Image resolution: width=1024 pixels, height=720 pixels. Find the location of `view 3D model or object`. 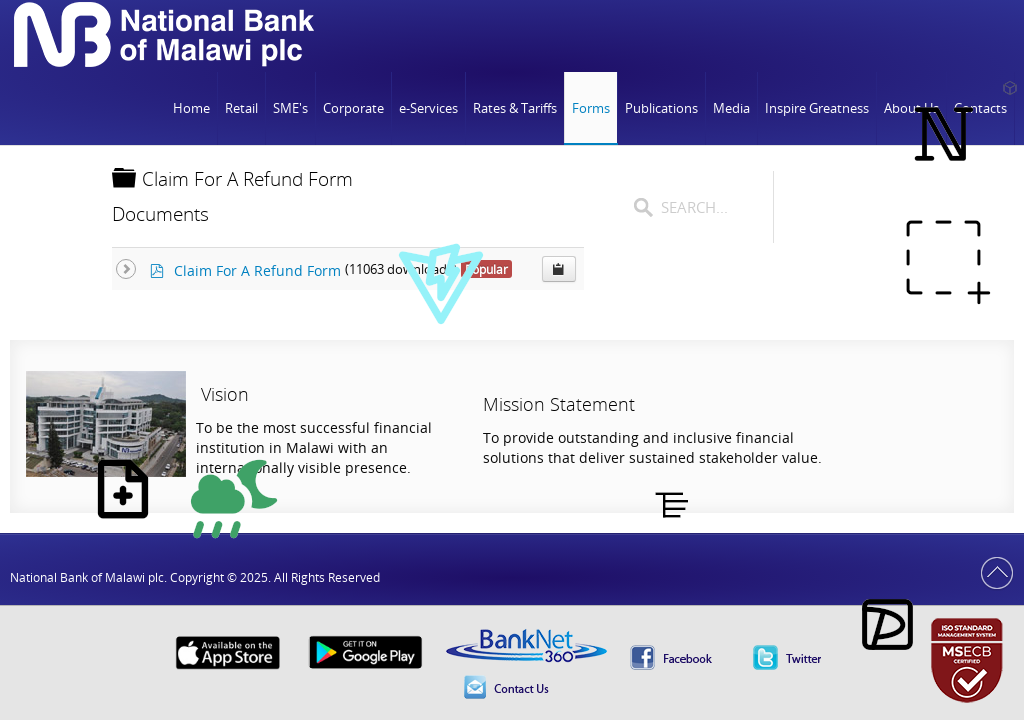

view 3D model or object is located at coordinates (1010, 88).